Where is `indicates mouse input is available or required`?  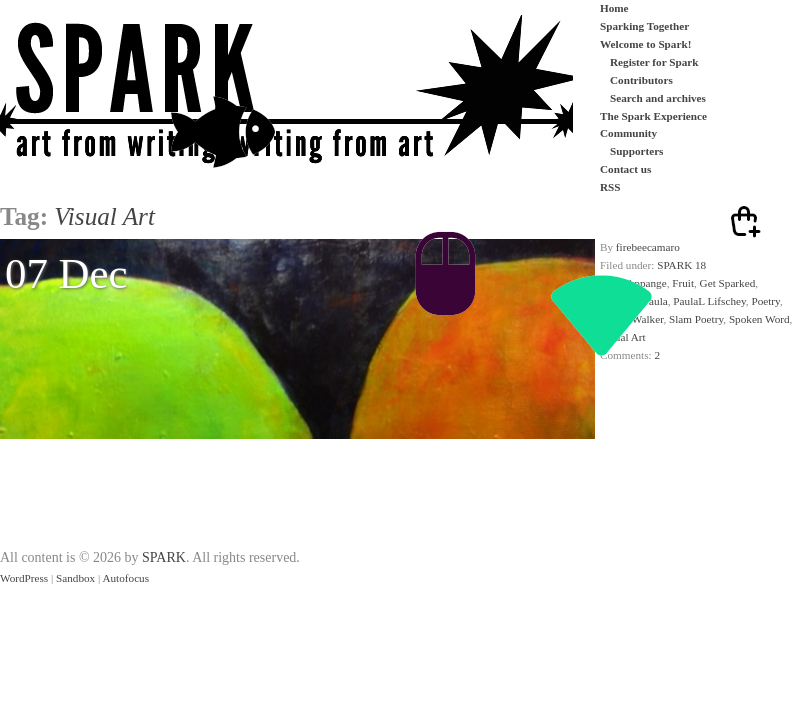
indicates mouse input is available or required is located at coordinates (445, 273).